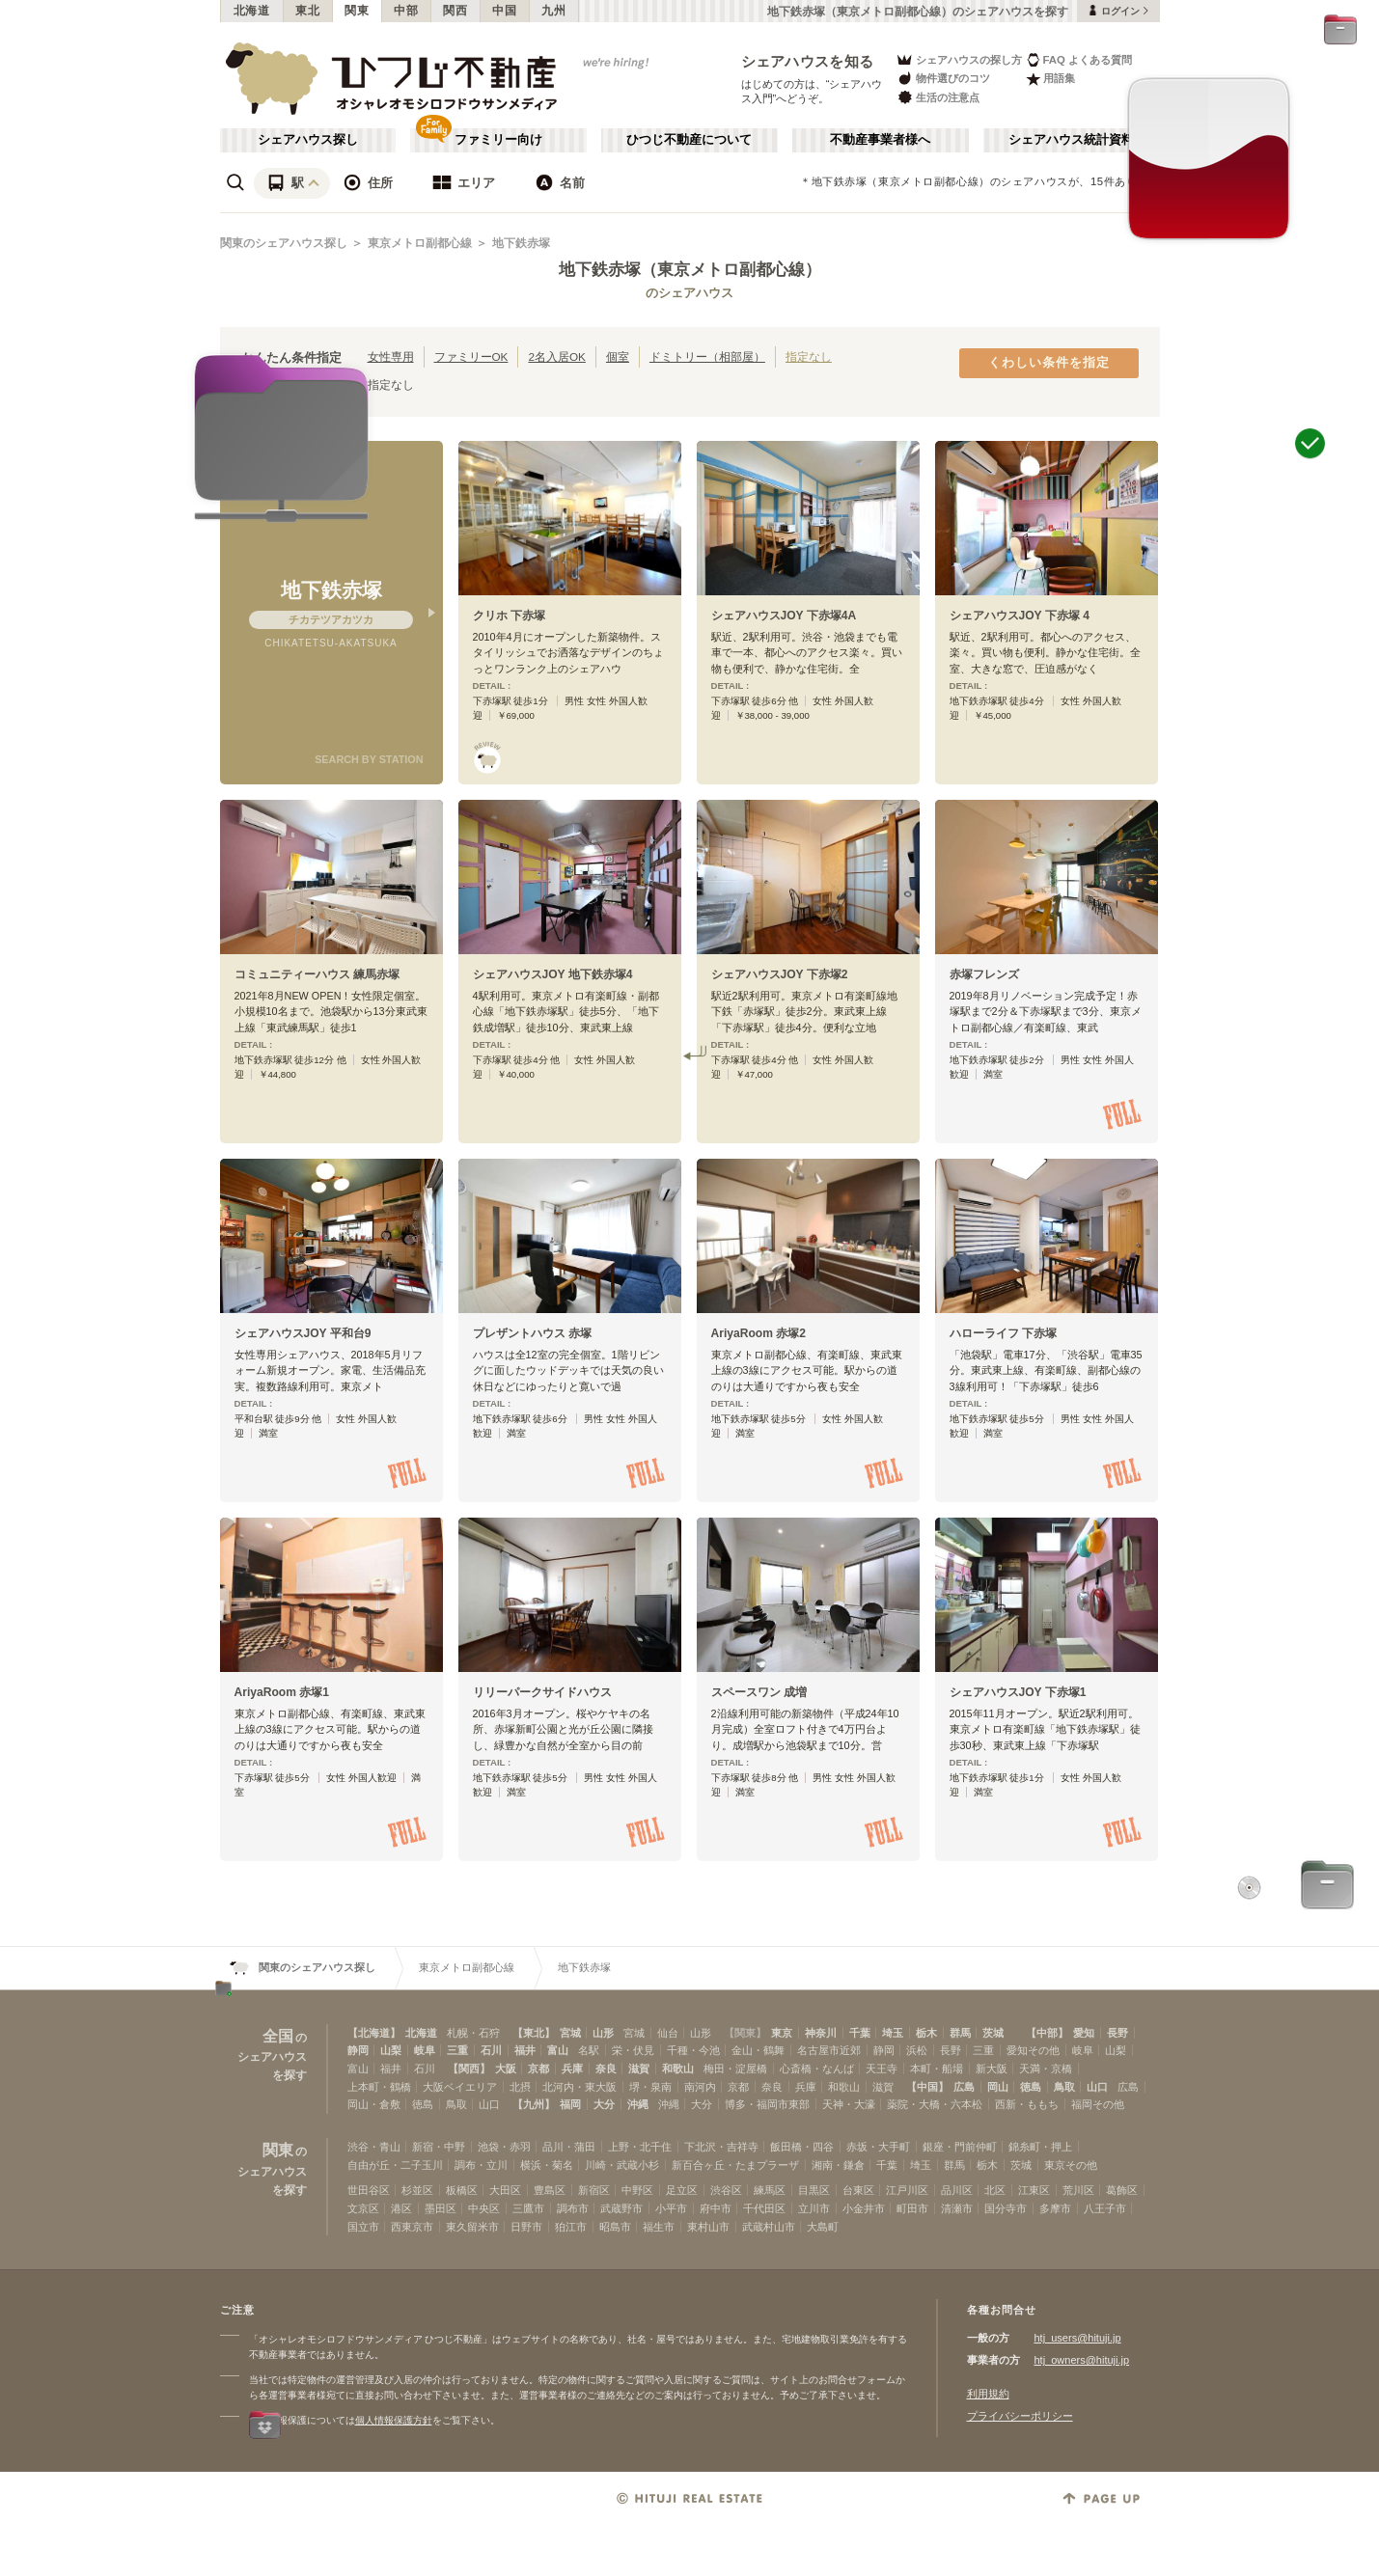 This screenshot has height=2576, width=1379. What do you see at coordinates (264, 2424) in the screenshot?
I see `open your dropbox folder` at bounding box center [264, 2424].